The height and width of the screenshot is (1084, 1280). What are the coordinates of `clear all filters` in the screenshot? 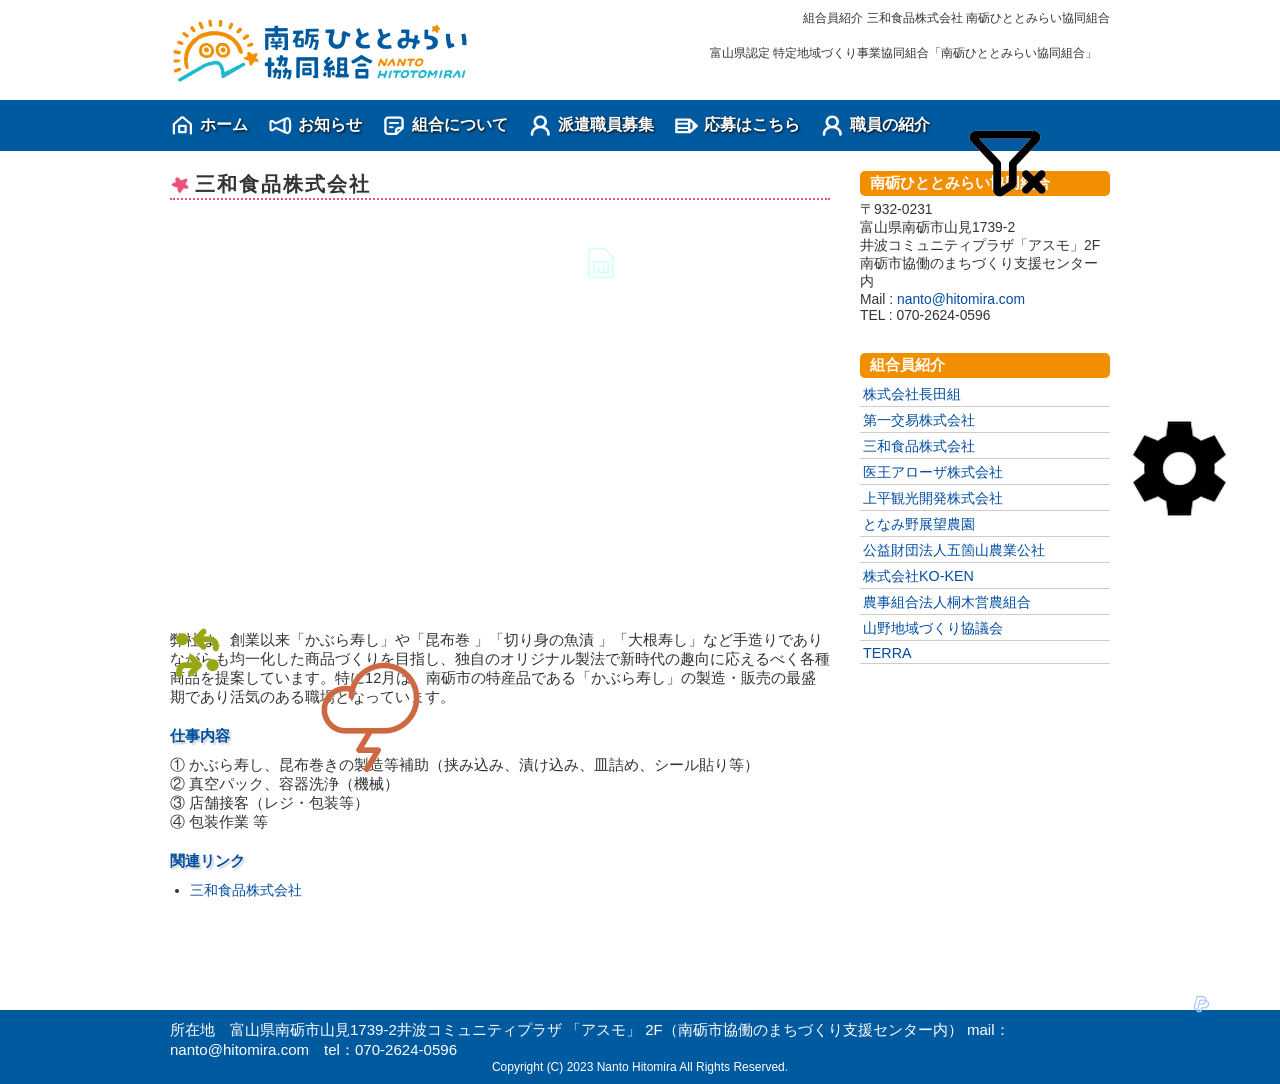 It's located at (1005, 161).